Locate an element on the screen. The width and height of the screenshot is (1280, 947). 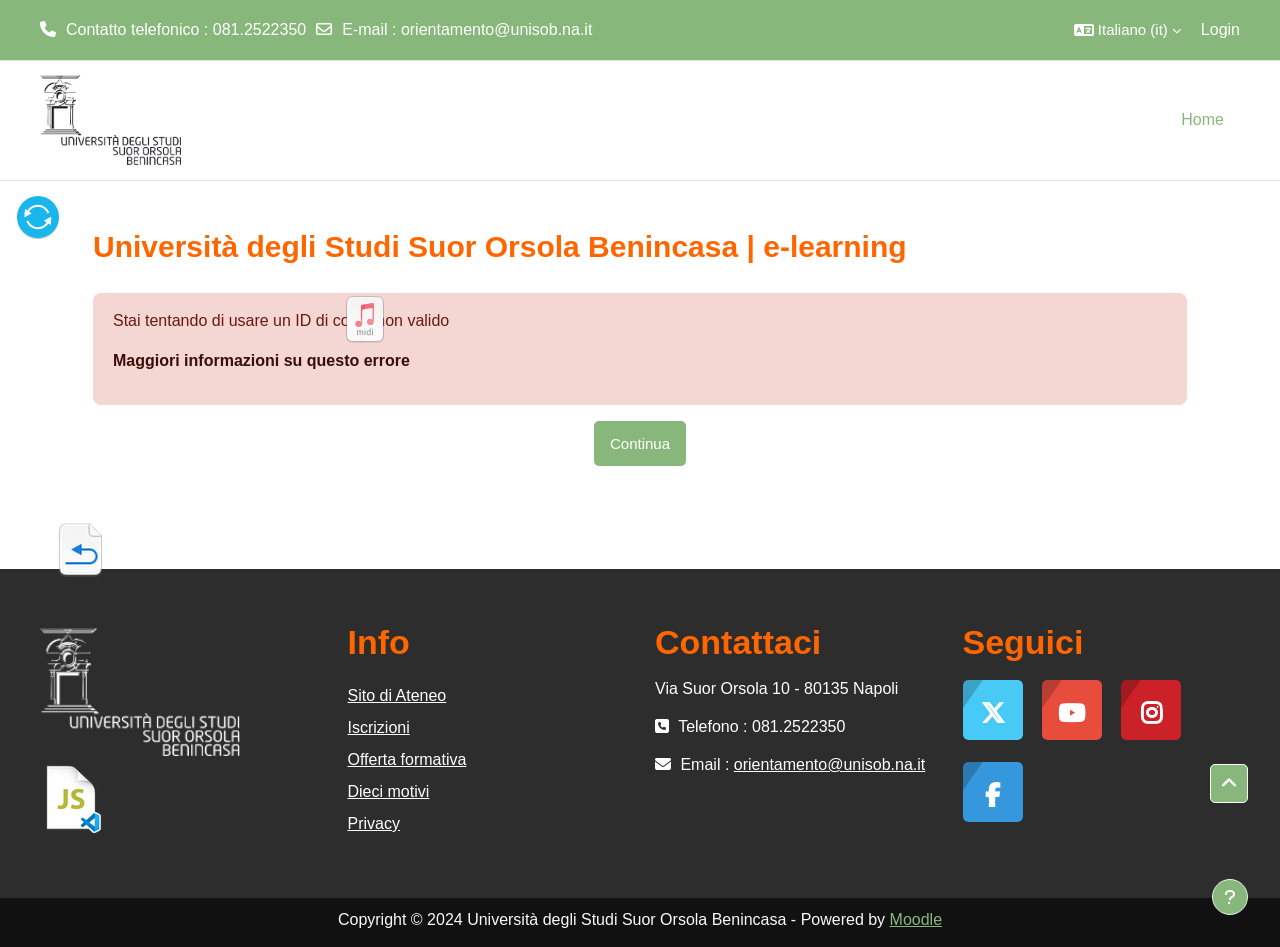
javascript file type in Visual Studio Code is located at coordinates (71, 799).